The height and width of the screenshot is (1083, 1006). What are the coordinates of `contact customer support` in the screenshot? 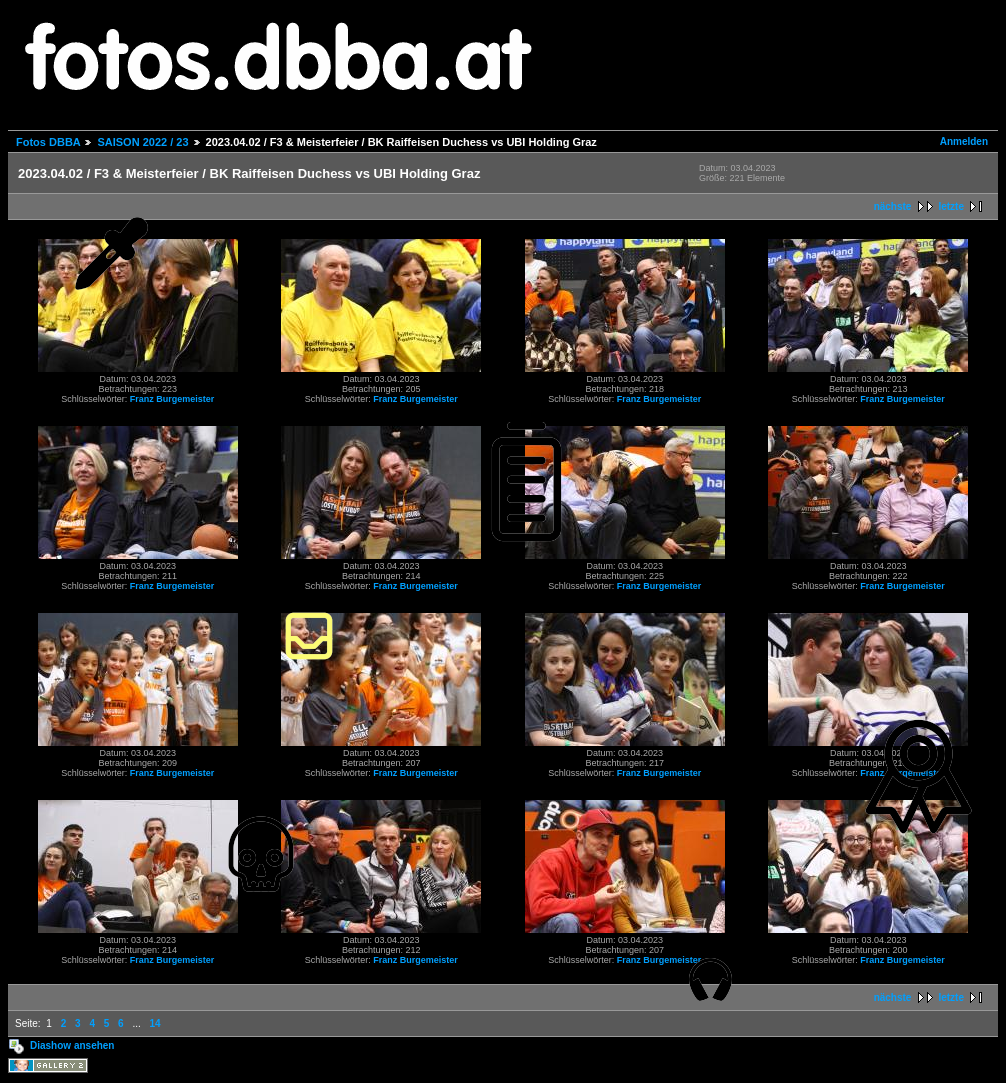 It's located at (710, 979).